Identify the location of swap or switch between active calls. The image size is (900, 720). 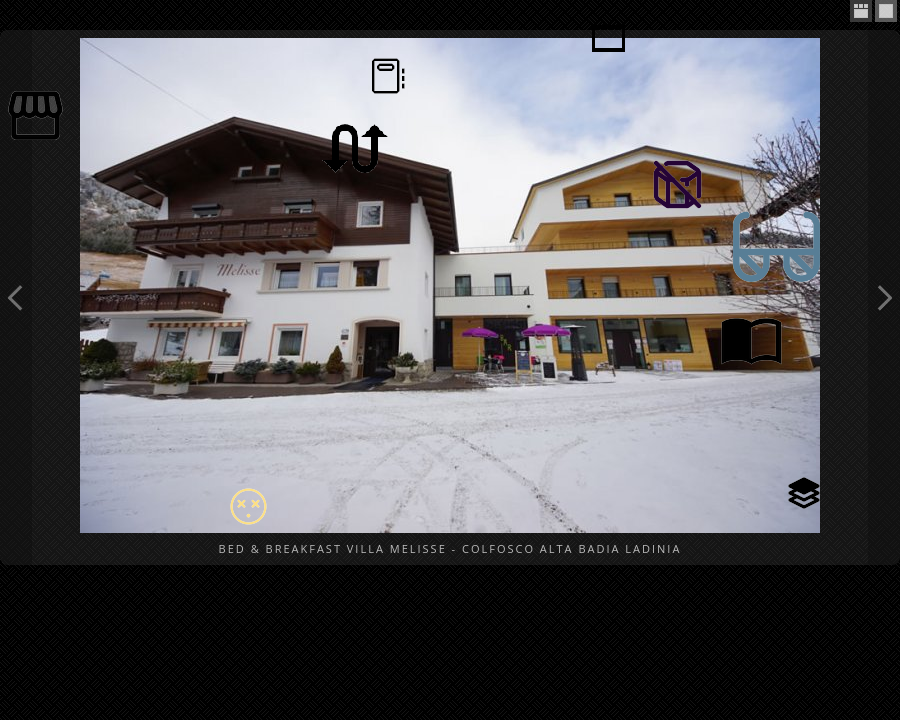
(355, 150).